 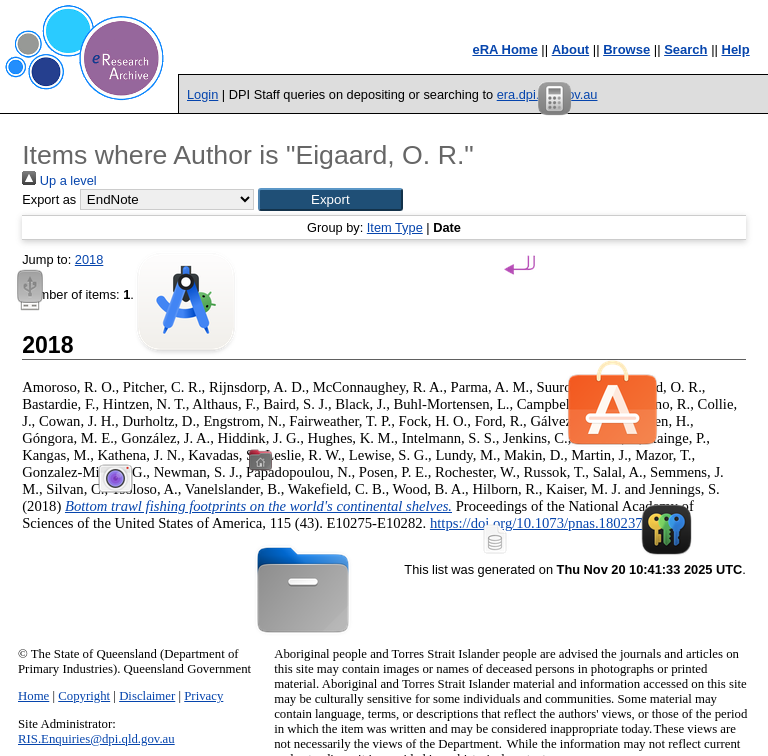 I want to click on open the file manager application, so click(x=303, y=590).